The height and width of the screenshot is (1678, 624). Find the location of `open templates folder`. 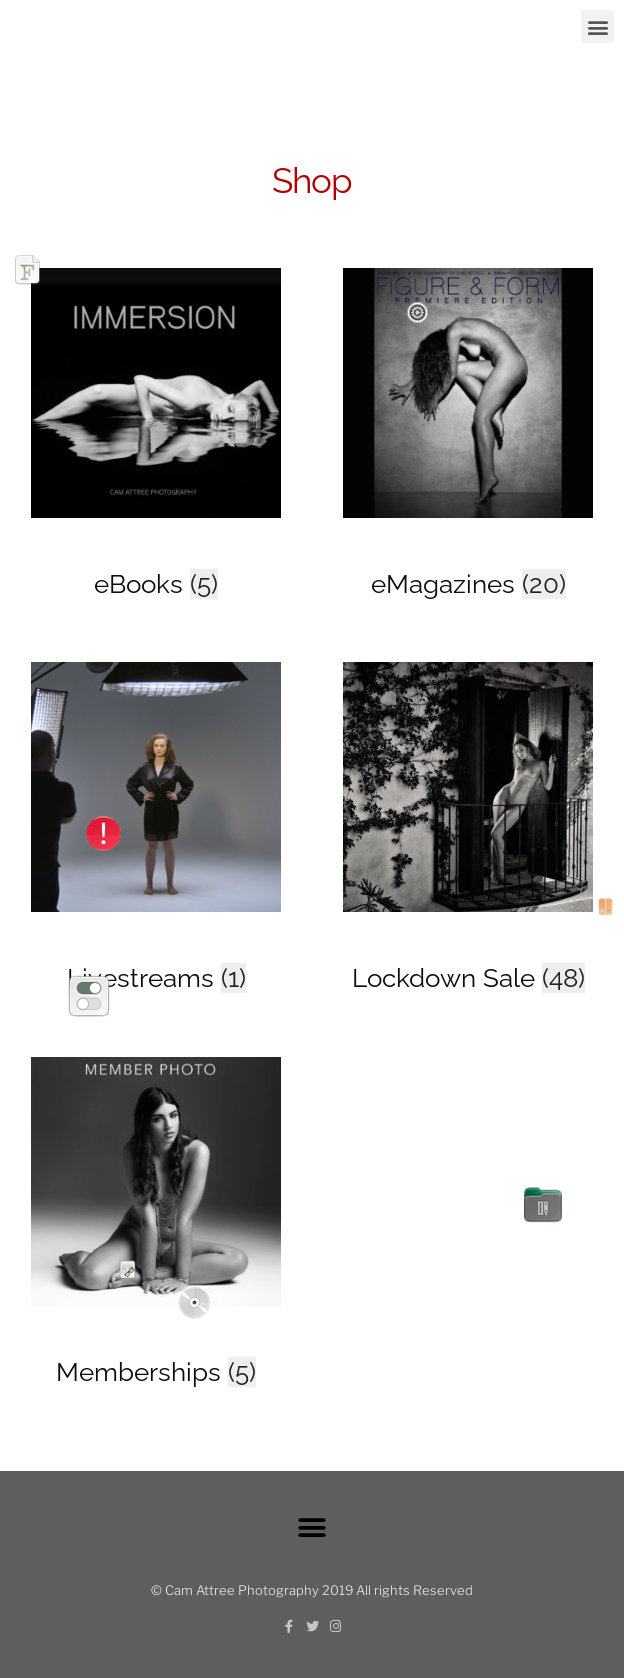

open templates folder is located at coordinates (543, 1204).